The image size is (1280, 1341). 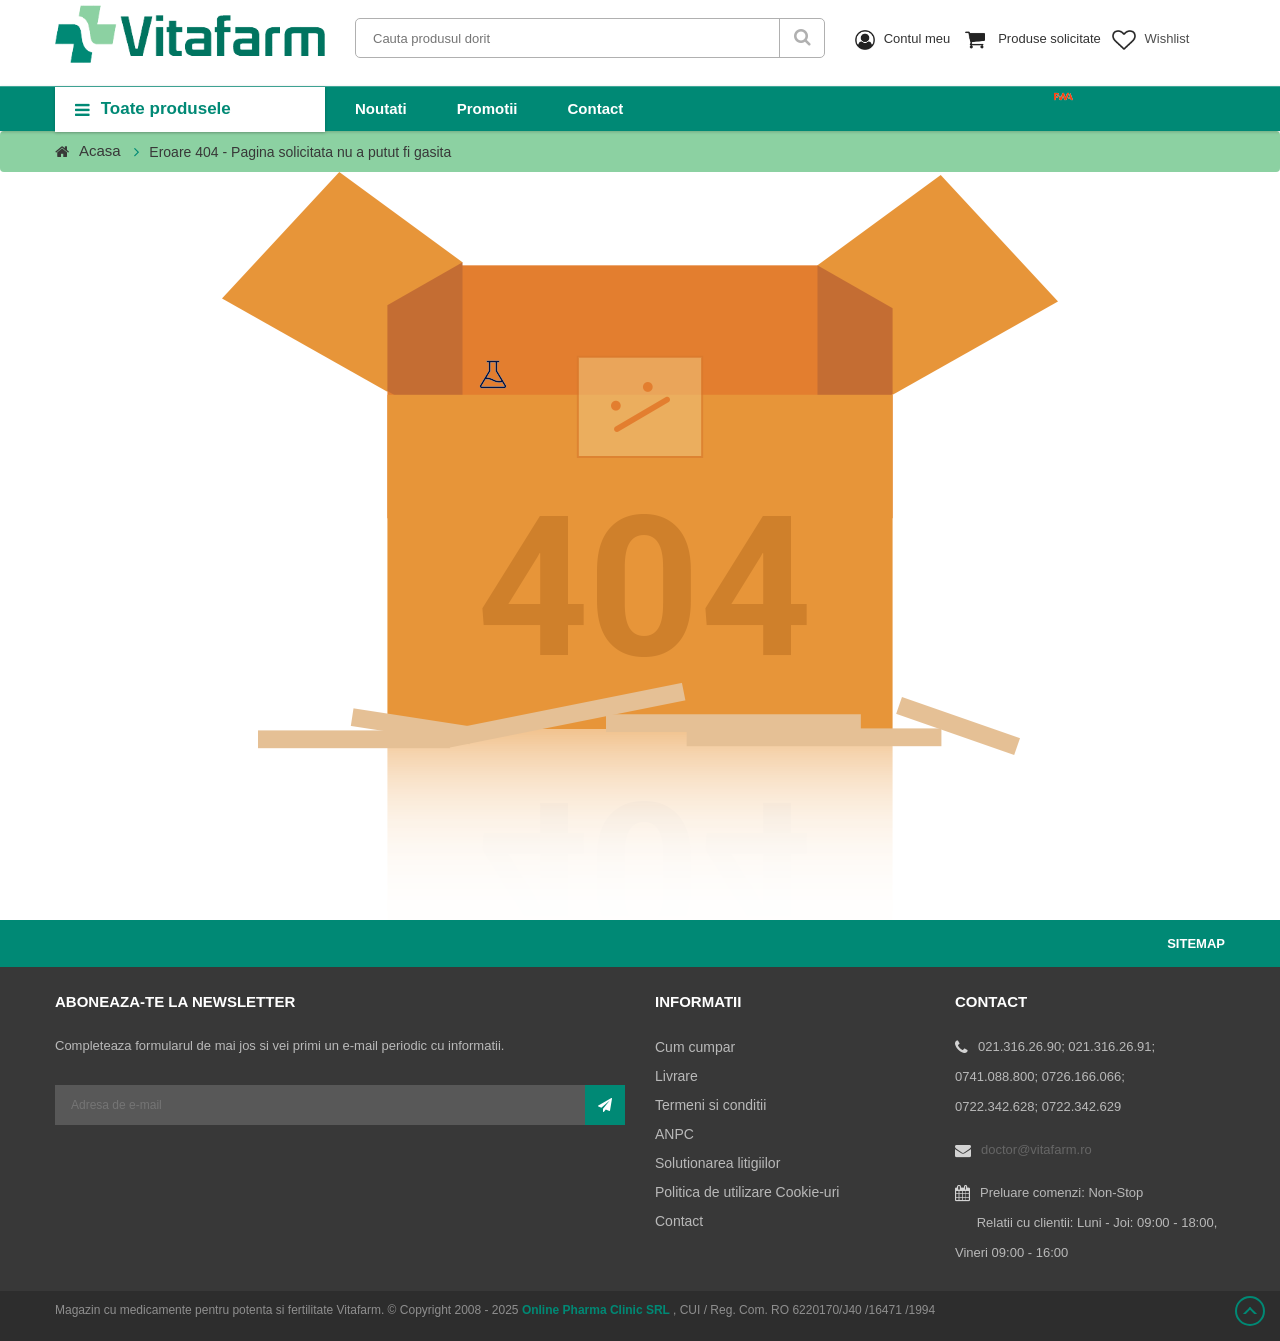 What do you see at coordinates (1063, 96) in the screenshot?
I see `progressive web app logo` at bounding box center [1063, 96].